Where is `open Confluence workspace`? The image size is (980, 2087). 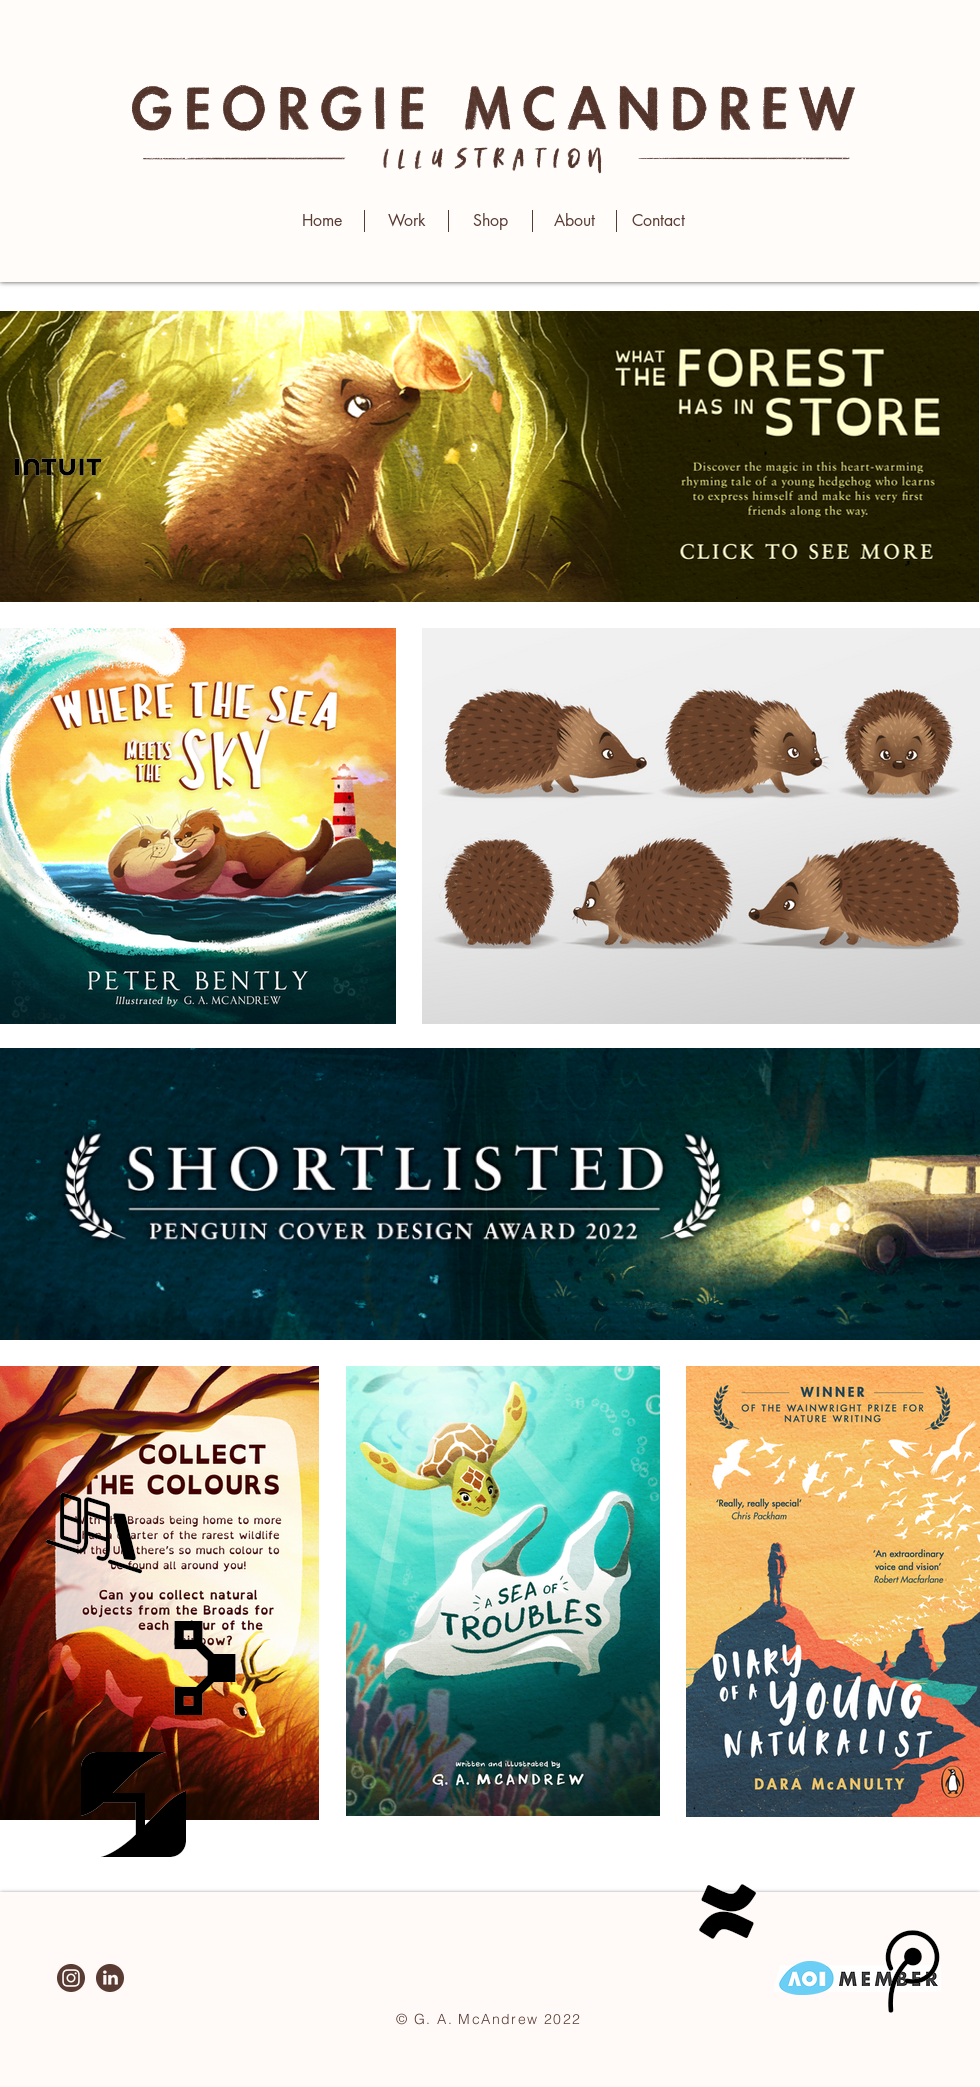 open Confluence workspace is located at coordinates (727, 1911).